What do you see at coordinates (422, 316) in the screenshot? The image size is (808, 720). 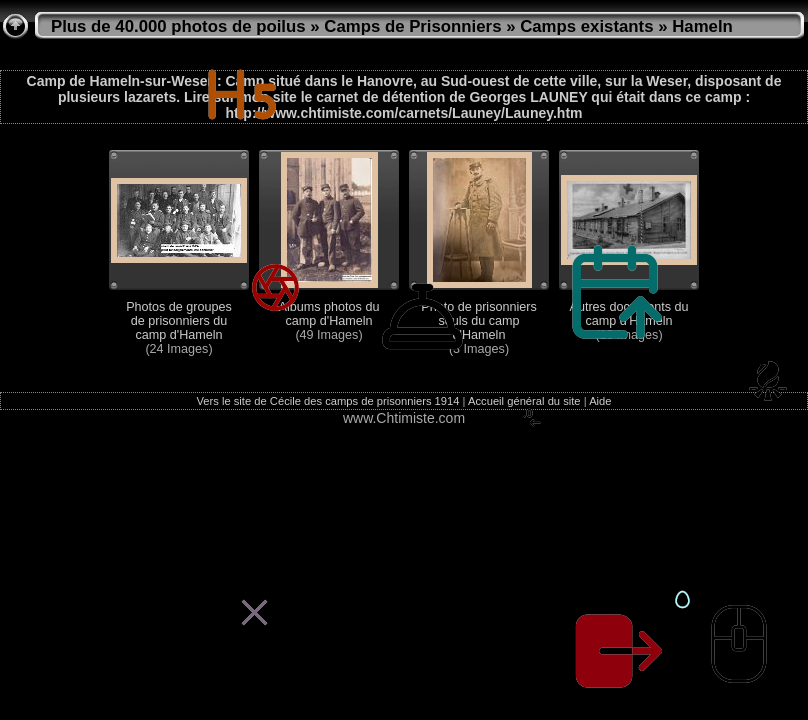 I see `request concierge or front desk assistance` at bounding box center [422, 316].